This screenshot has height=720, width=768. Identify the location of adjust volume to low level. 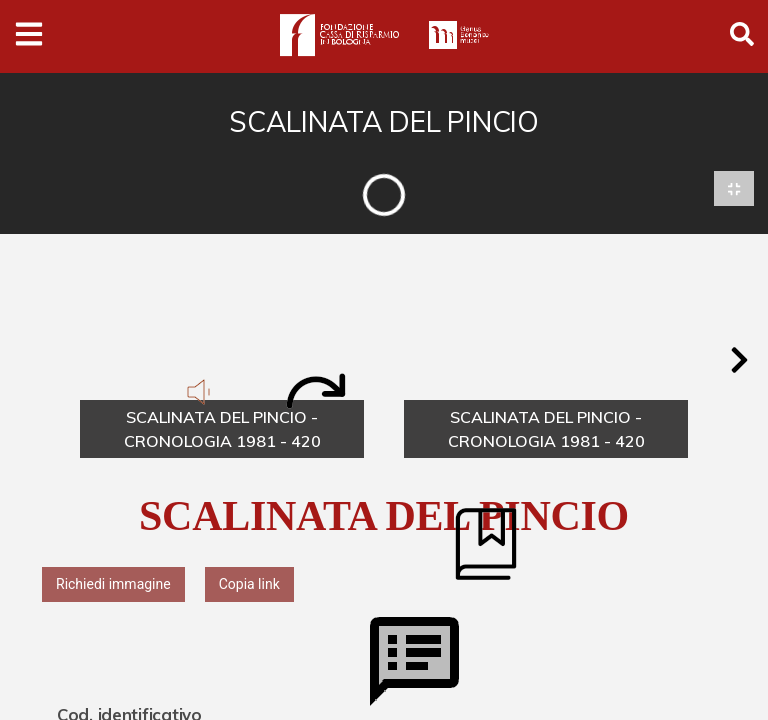
(200, 392).